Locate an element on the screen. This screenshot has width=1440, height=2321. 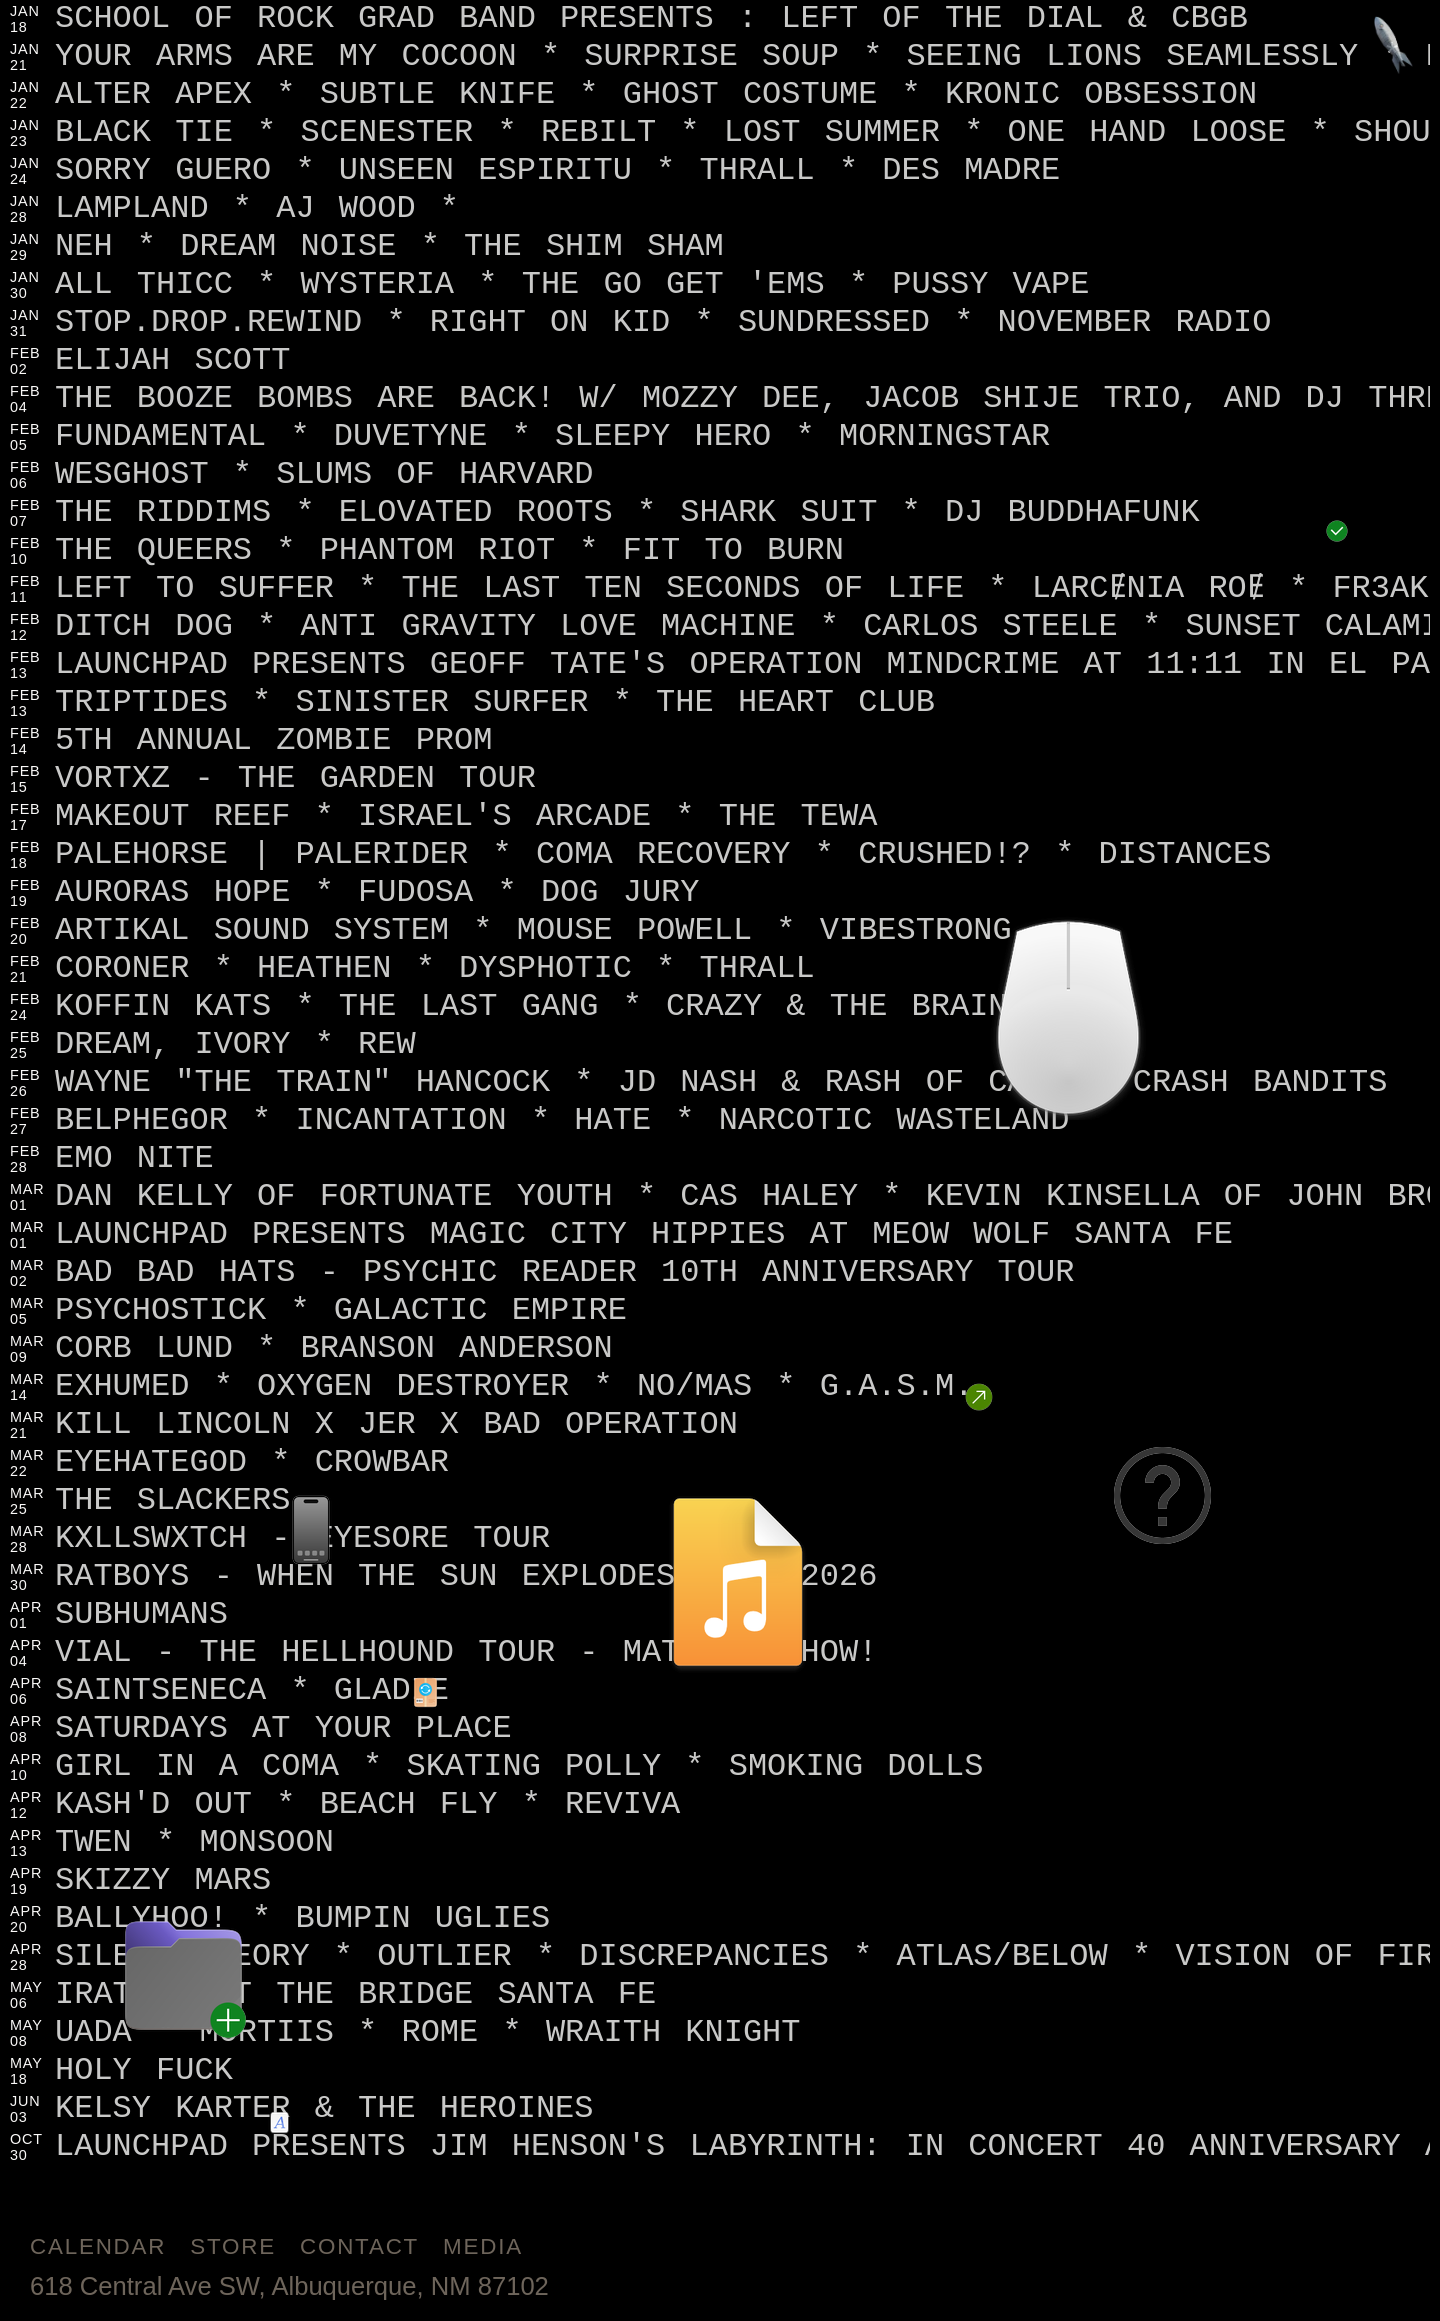
mouse input device settings is located at coordinates (1070, 1018).